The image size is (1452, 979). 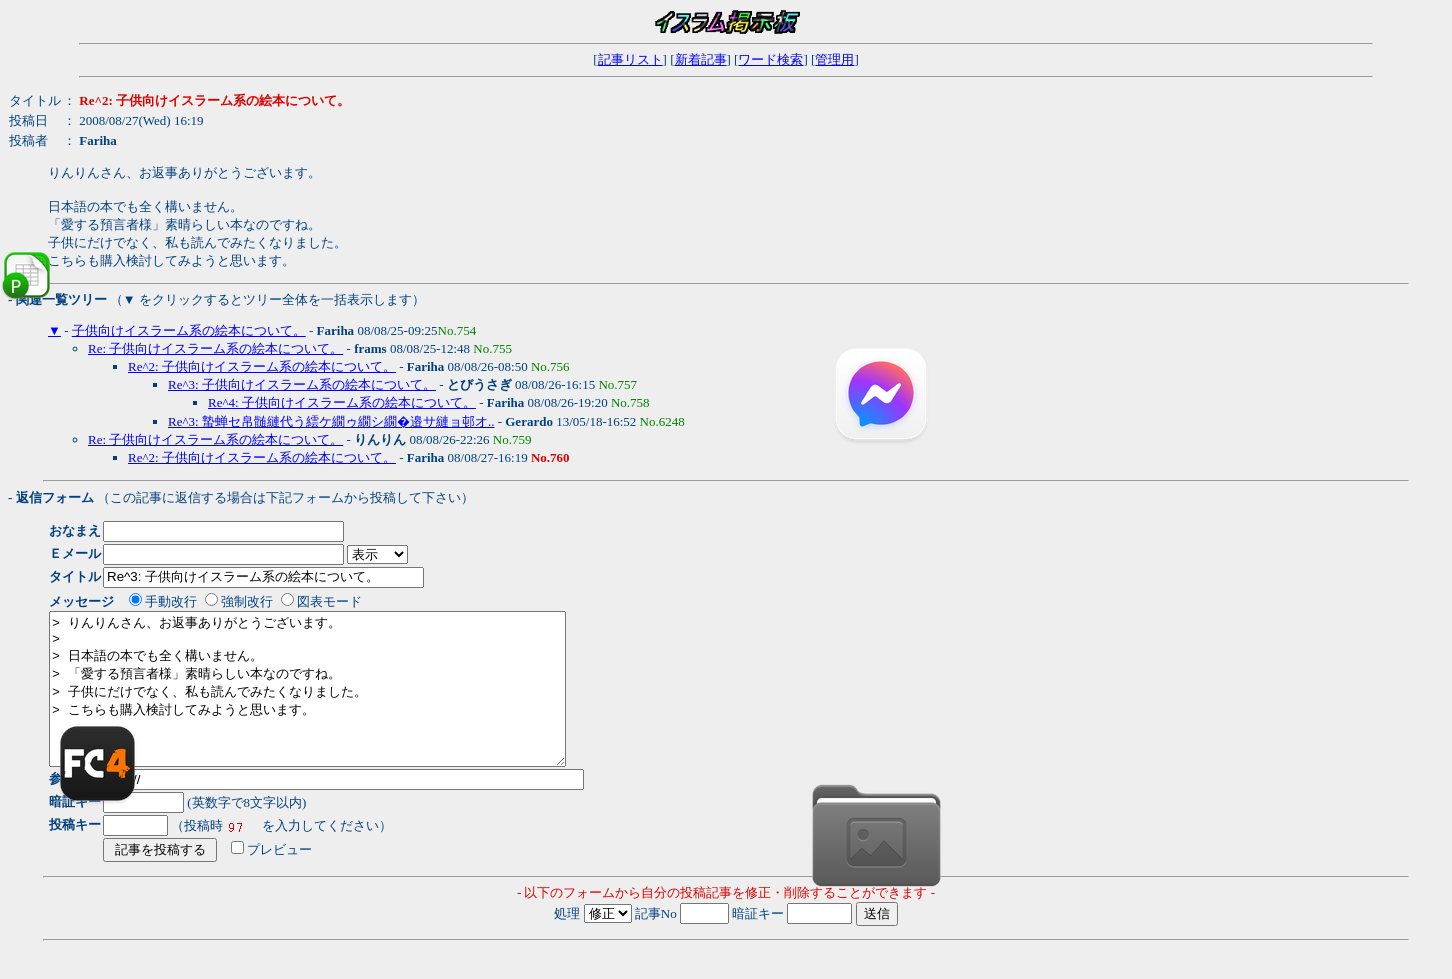 I want to click on open caprine, a third-party facebook messenger client, so click(x=881, y=394).